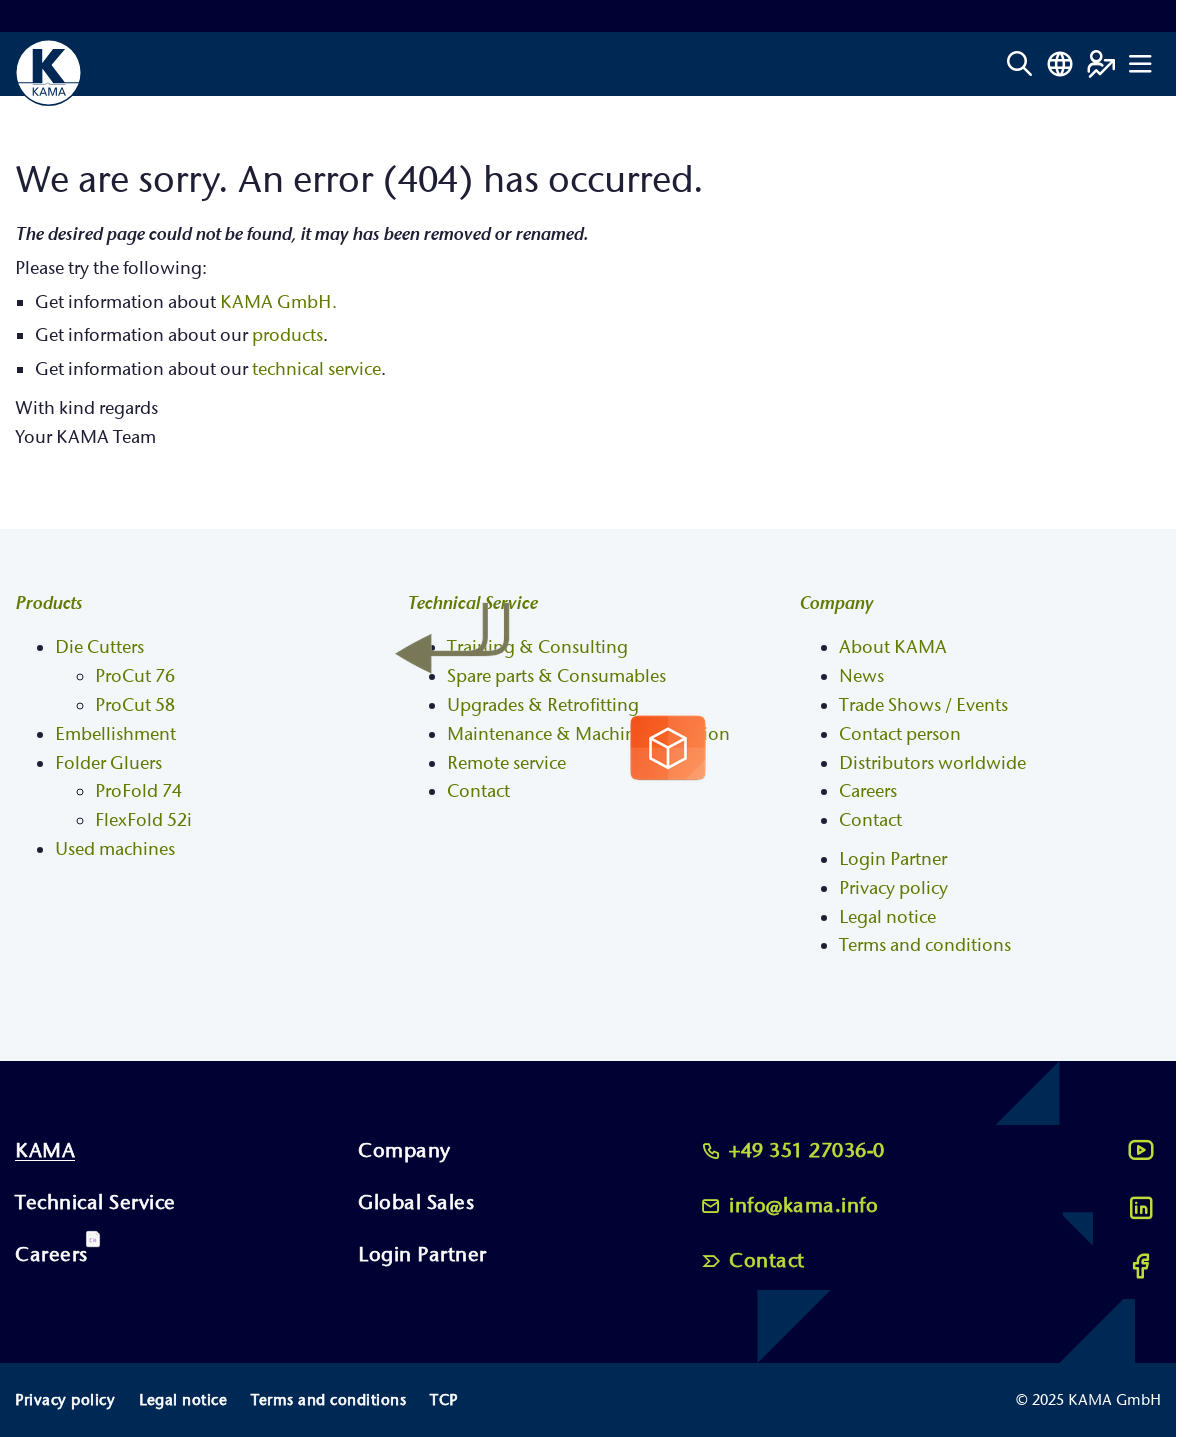 This screenshot has width=1186, height=1437. I want to click on a C# source code file, so click(93, 1239).